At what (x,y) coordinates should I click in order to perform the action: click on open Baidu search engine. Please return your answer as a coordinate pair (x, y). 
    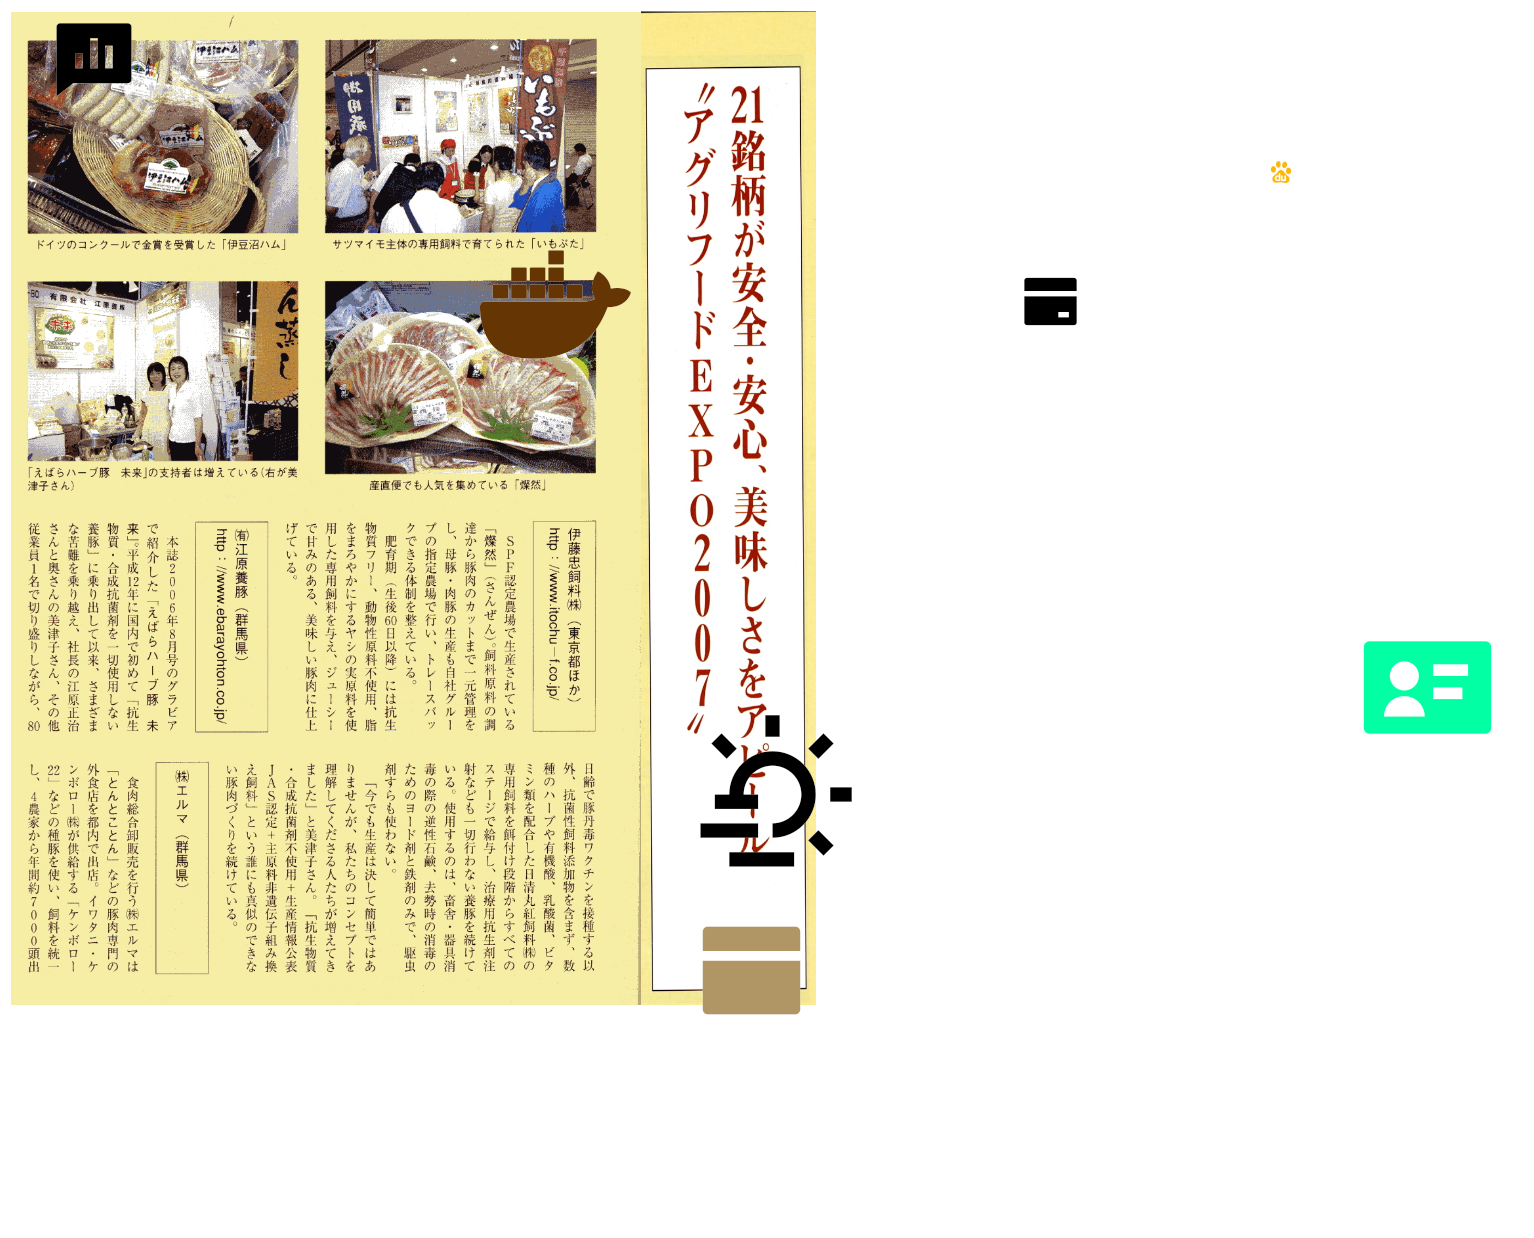
    Looking at the image, I should click on (1281, 172).